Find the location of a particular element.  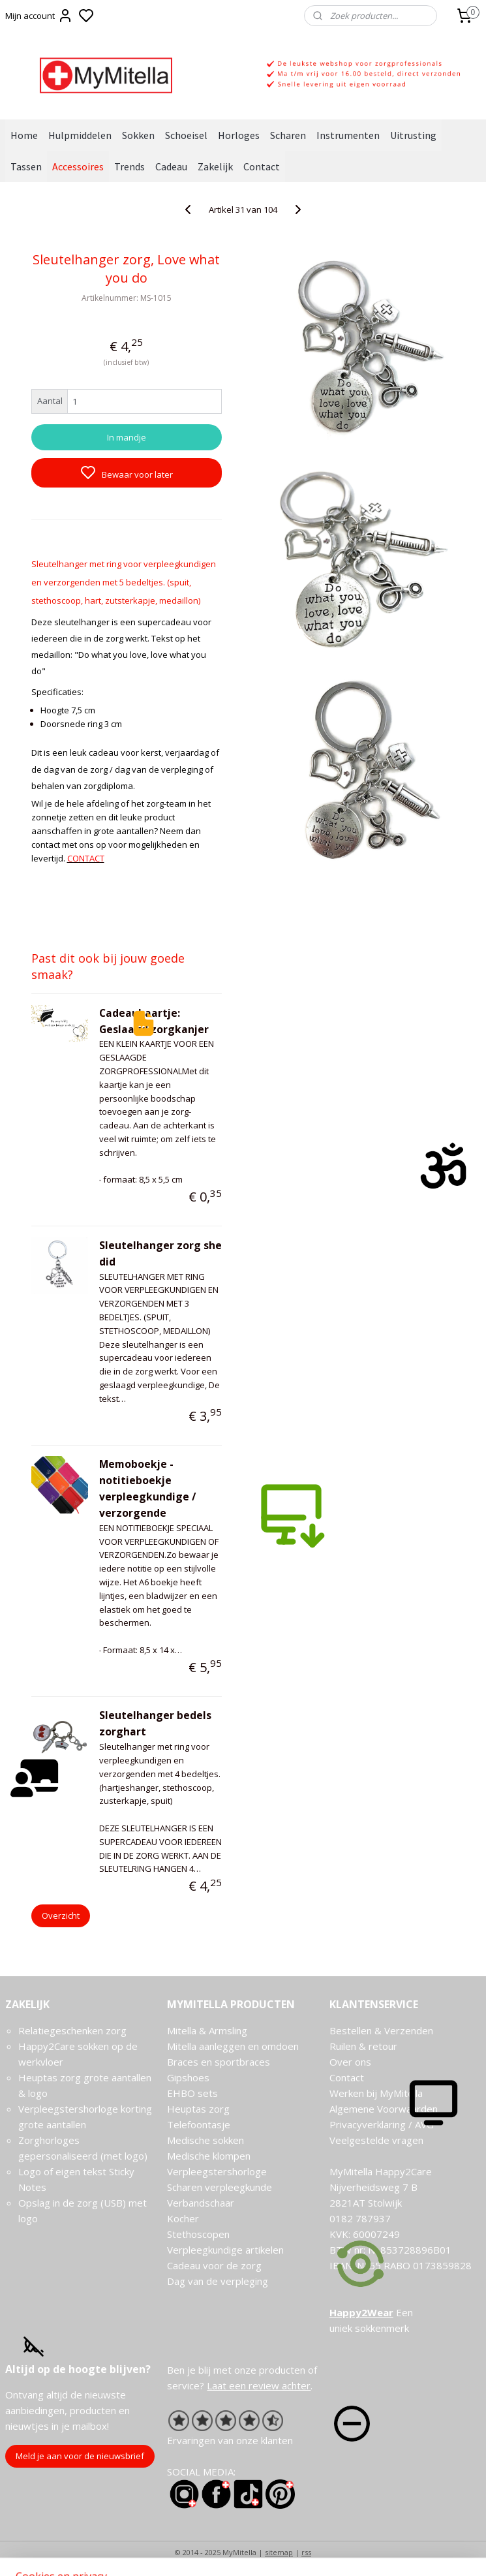

analyze data or run diagnostics is located at coordinates (360, 2263).